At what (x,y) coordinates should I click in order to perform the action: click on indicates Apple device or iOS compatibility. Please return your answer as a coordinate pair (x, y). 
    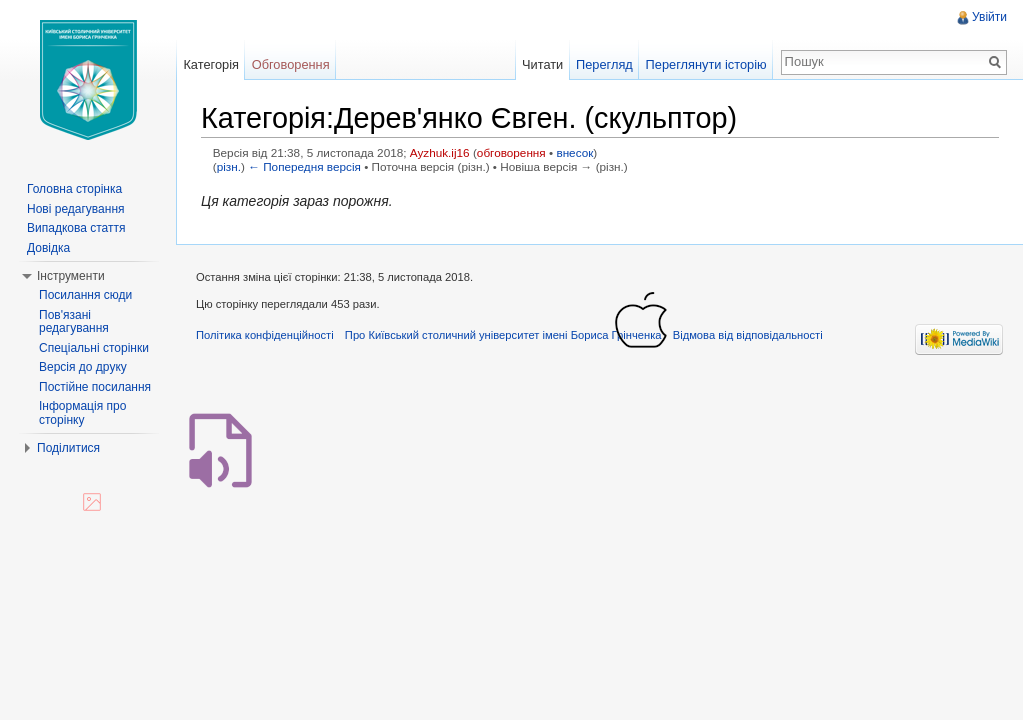
    Looking at the image, I should click on (643, 324).